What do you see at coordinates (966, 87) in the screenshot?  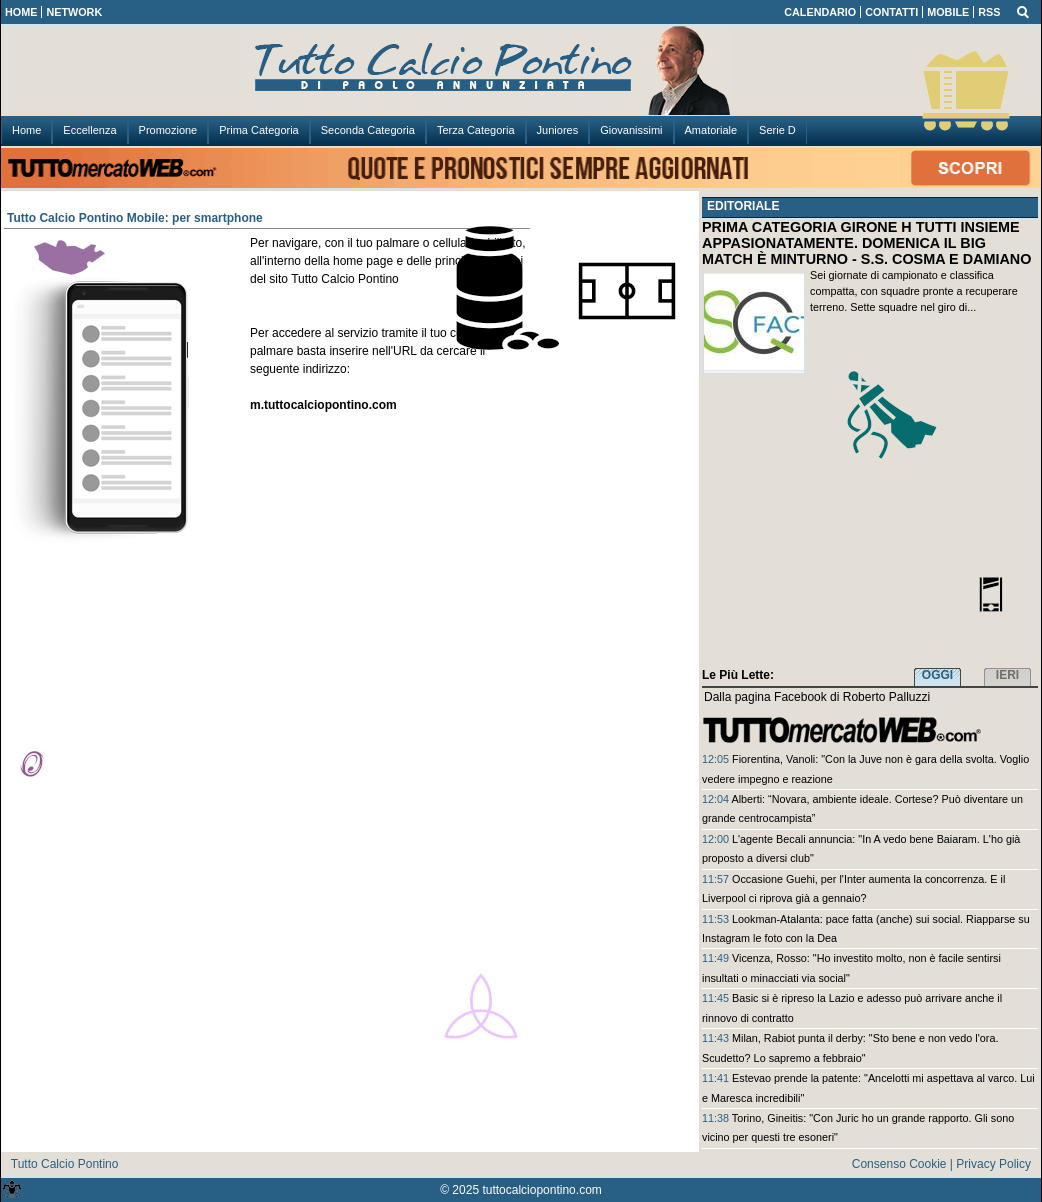 I see `indicates coal or mining resources in inventory` at bounding box center [966, 87].